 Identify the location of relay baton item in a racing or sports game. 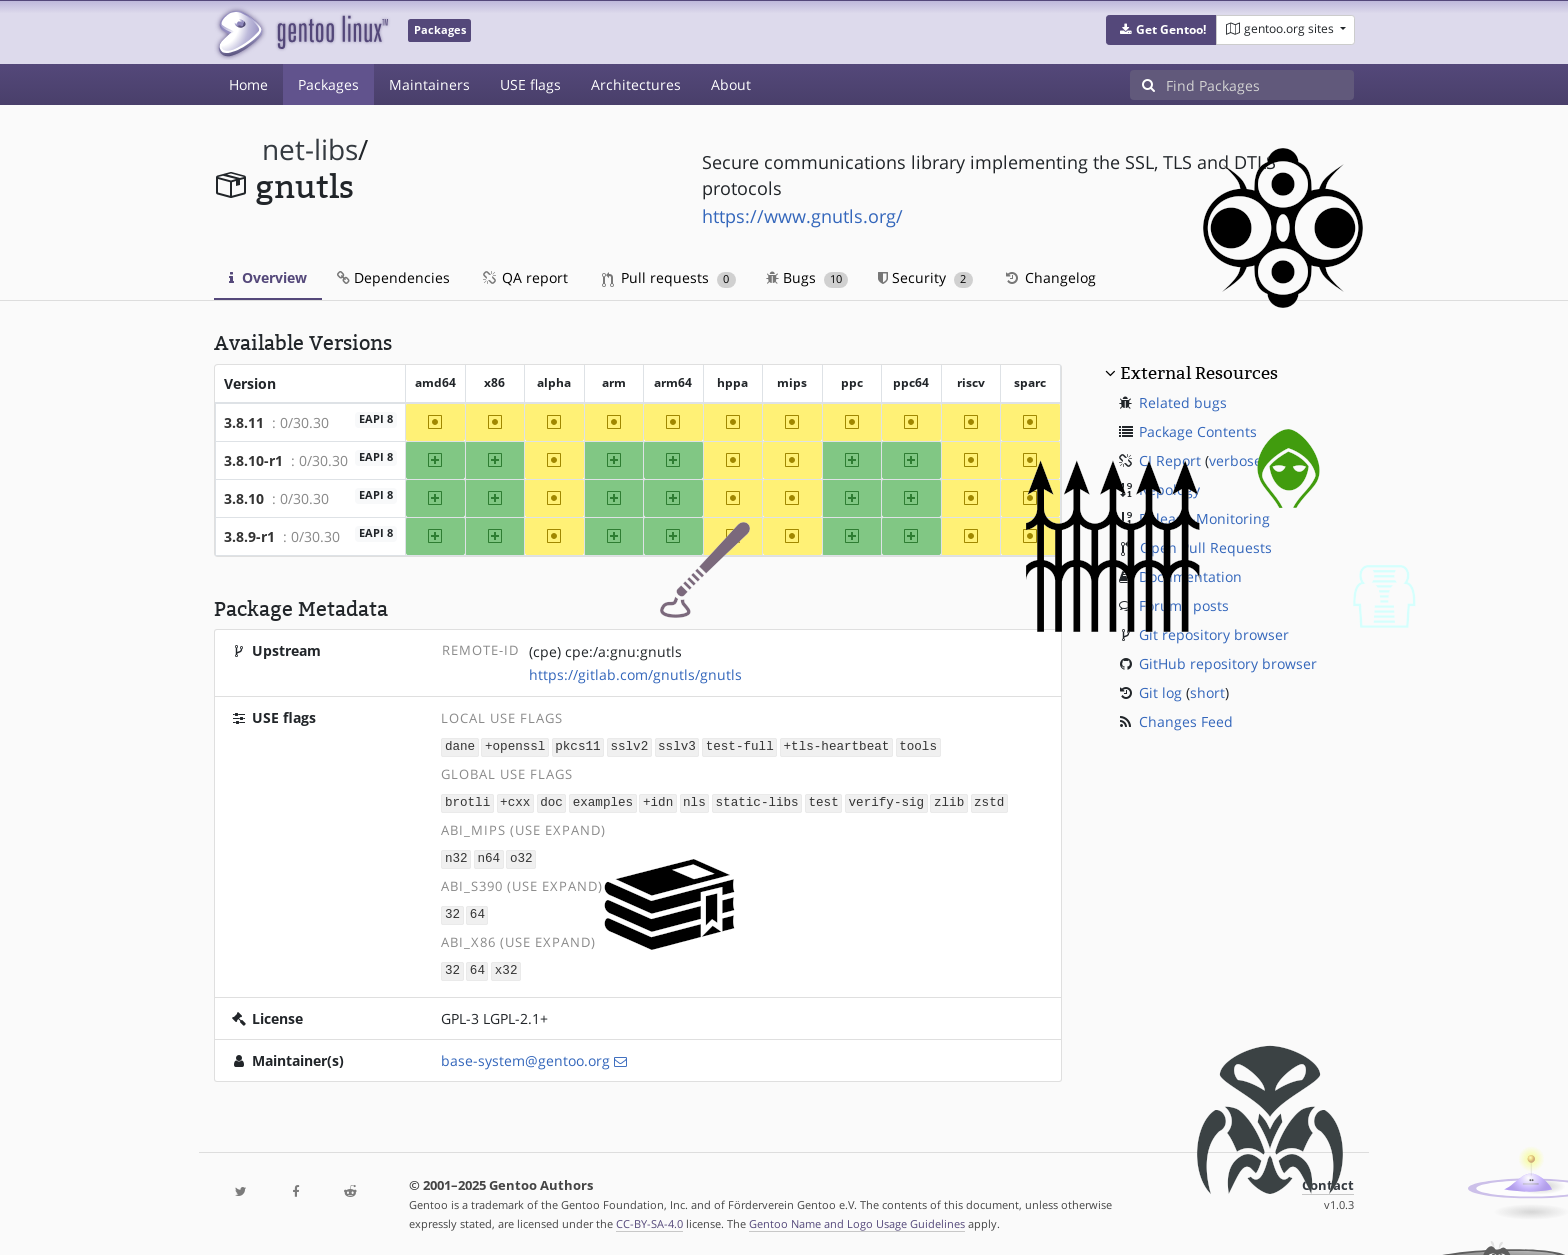
(705, 570).